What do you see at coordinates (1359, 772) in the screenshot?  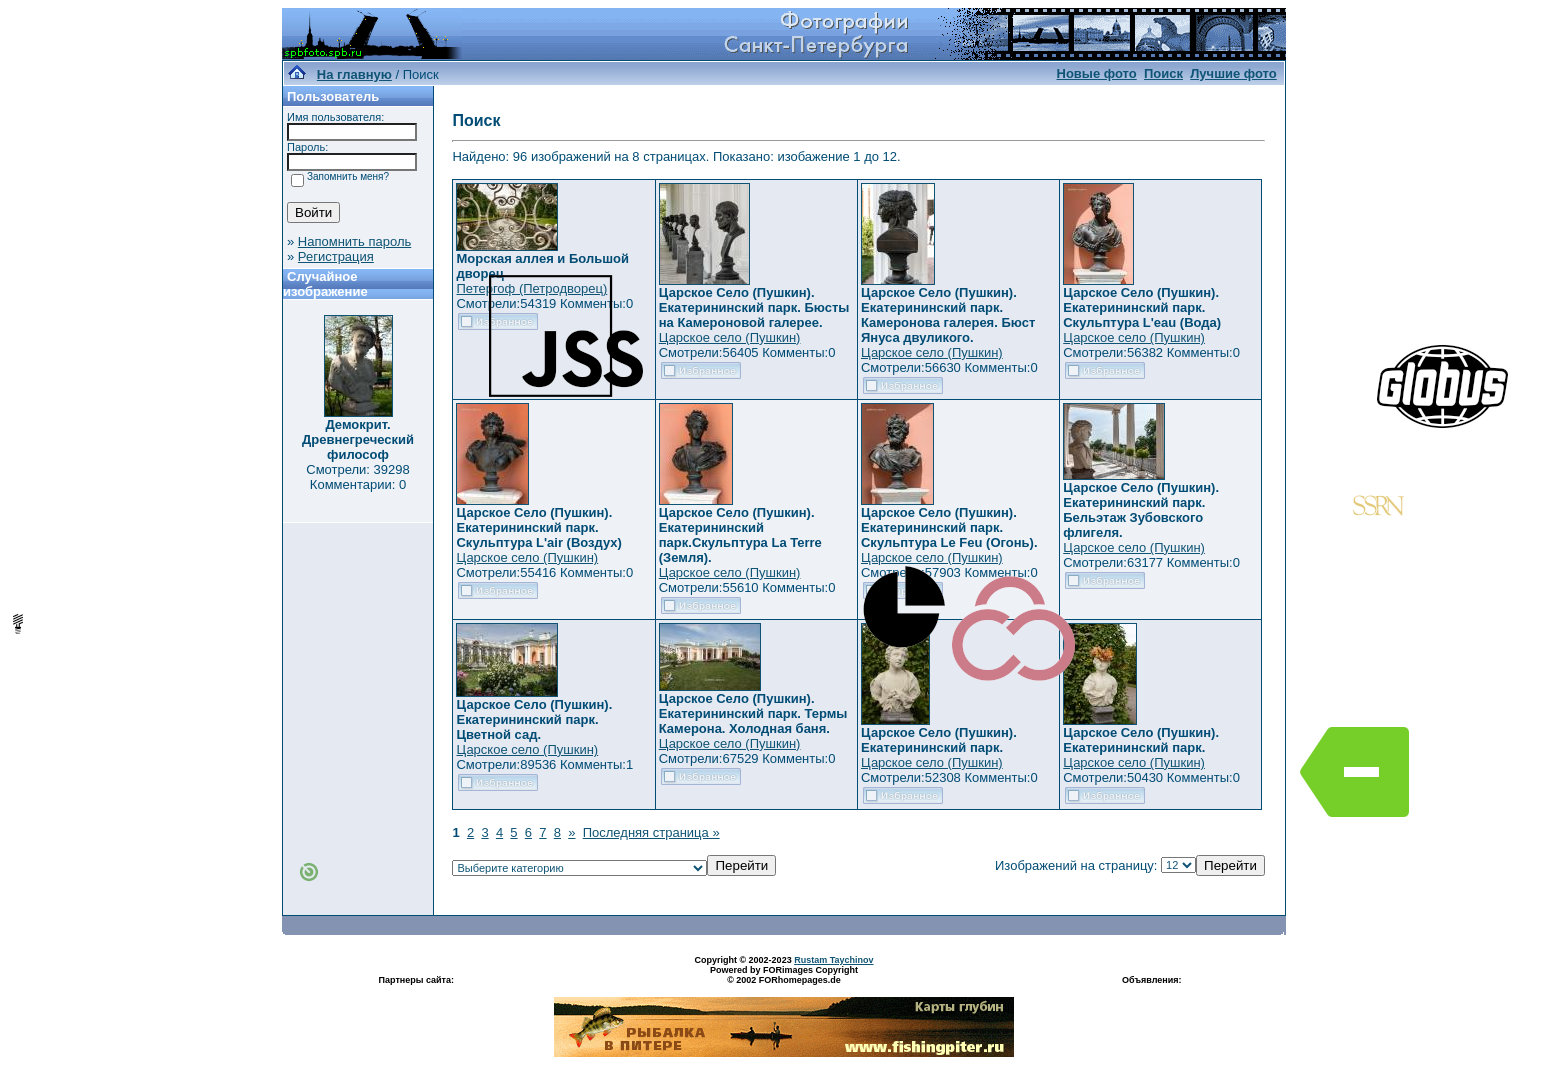 I see `delete the last character entered` at bounding box center [1359, 772].